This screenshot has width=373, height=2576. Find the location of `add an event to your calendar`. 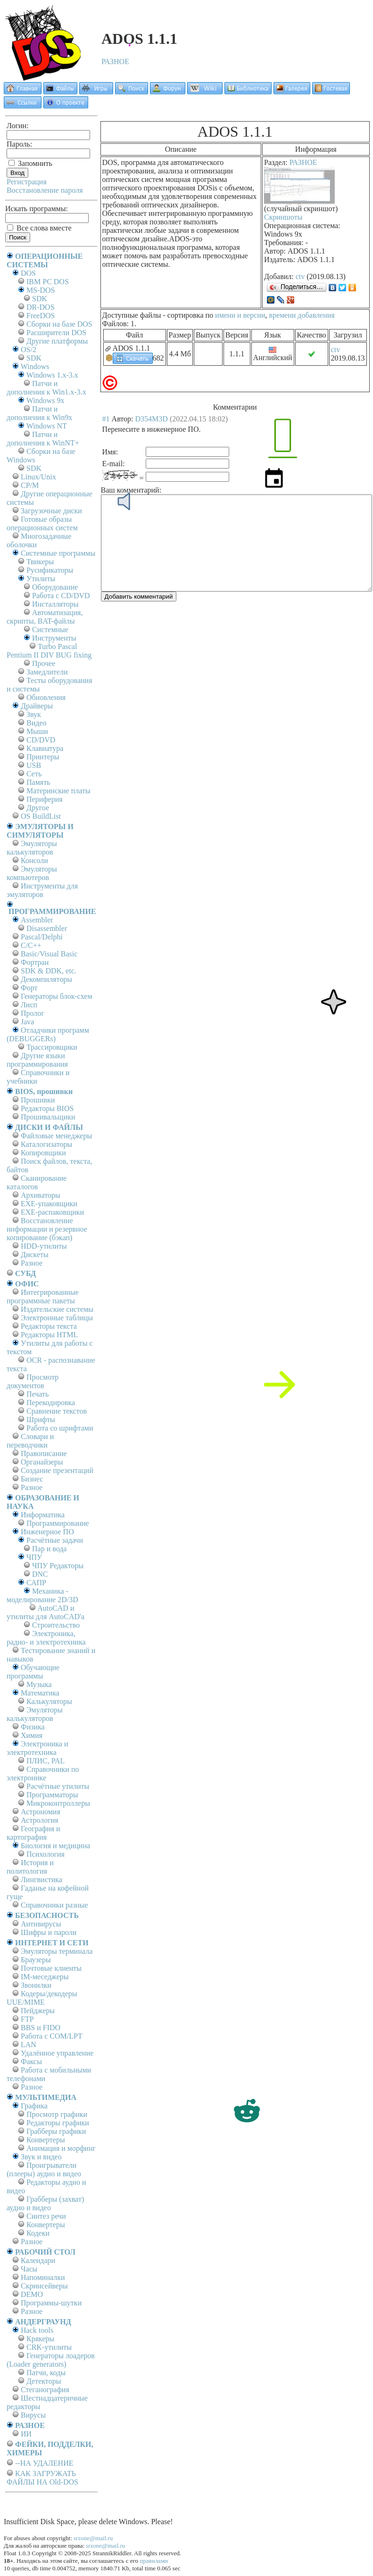

add an event to your calendar is located at coordinates (274, 479).